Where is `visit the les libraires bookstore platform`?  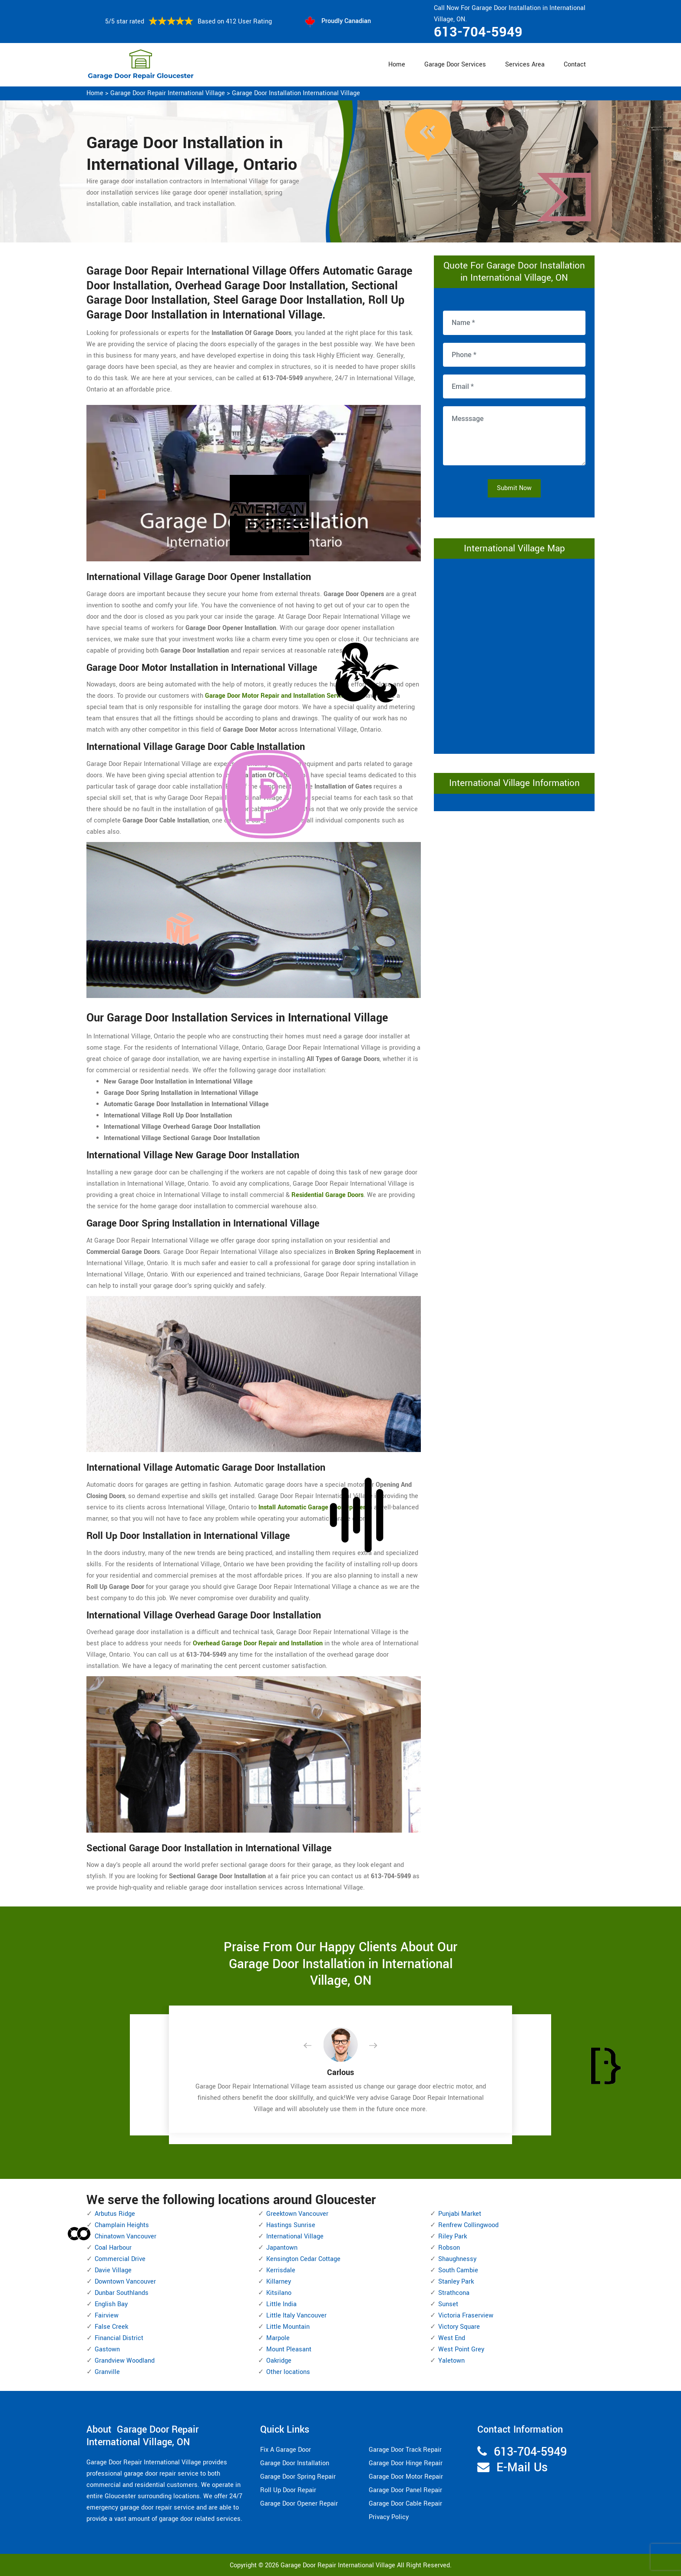 visit the les libraires bookstore platform is located at coordinates (428, 135).